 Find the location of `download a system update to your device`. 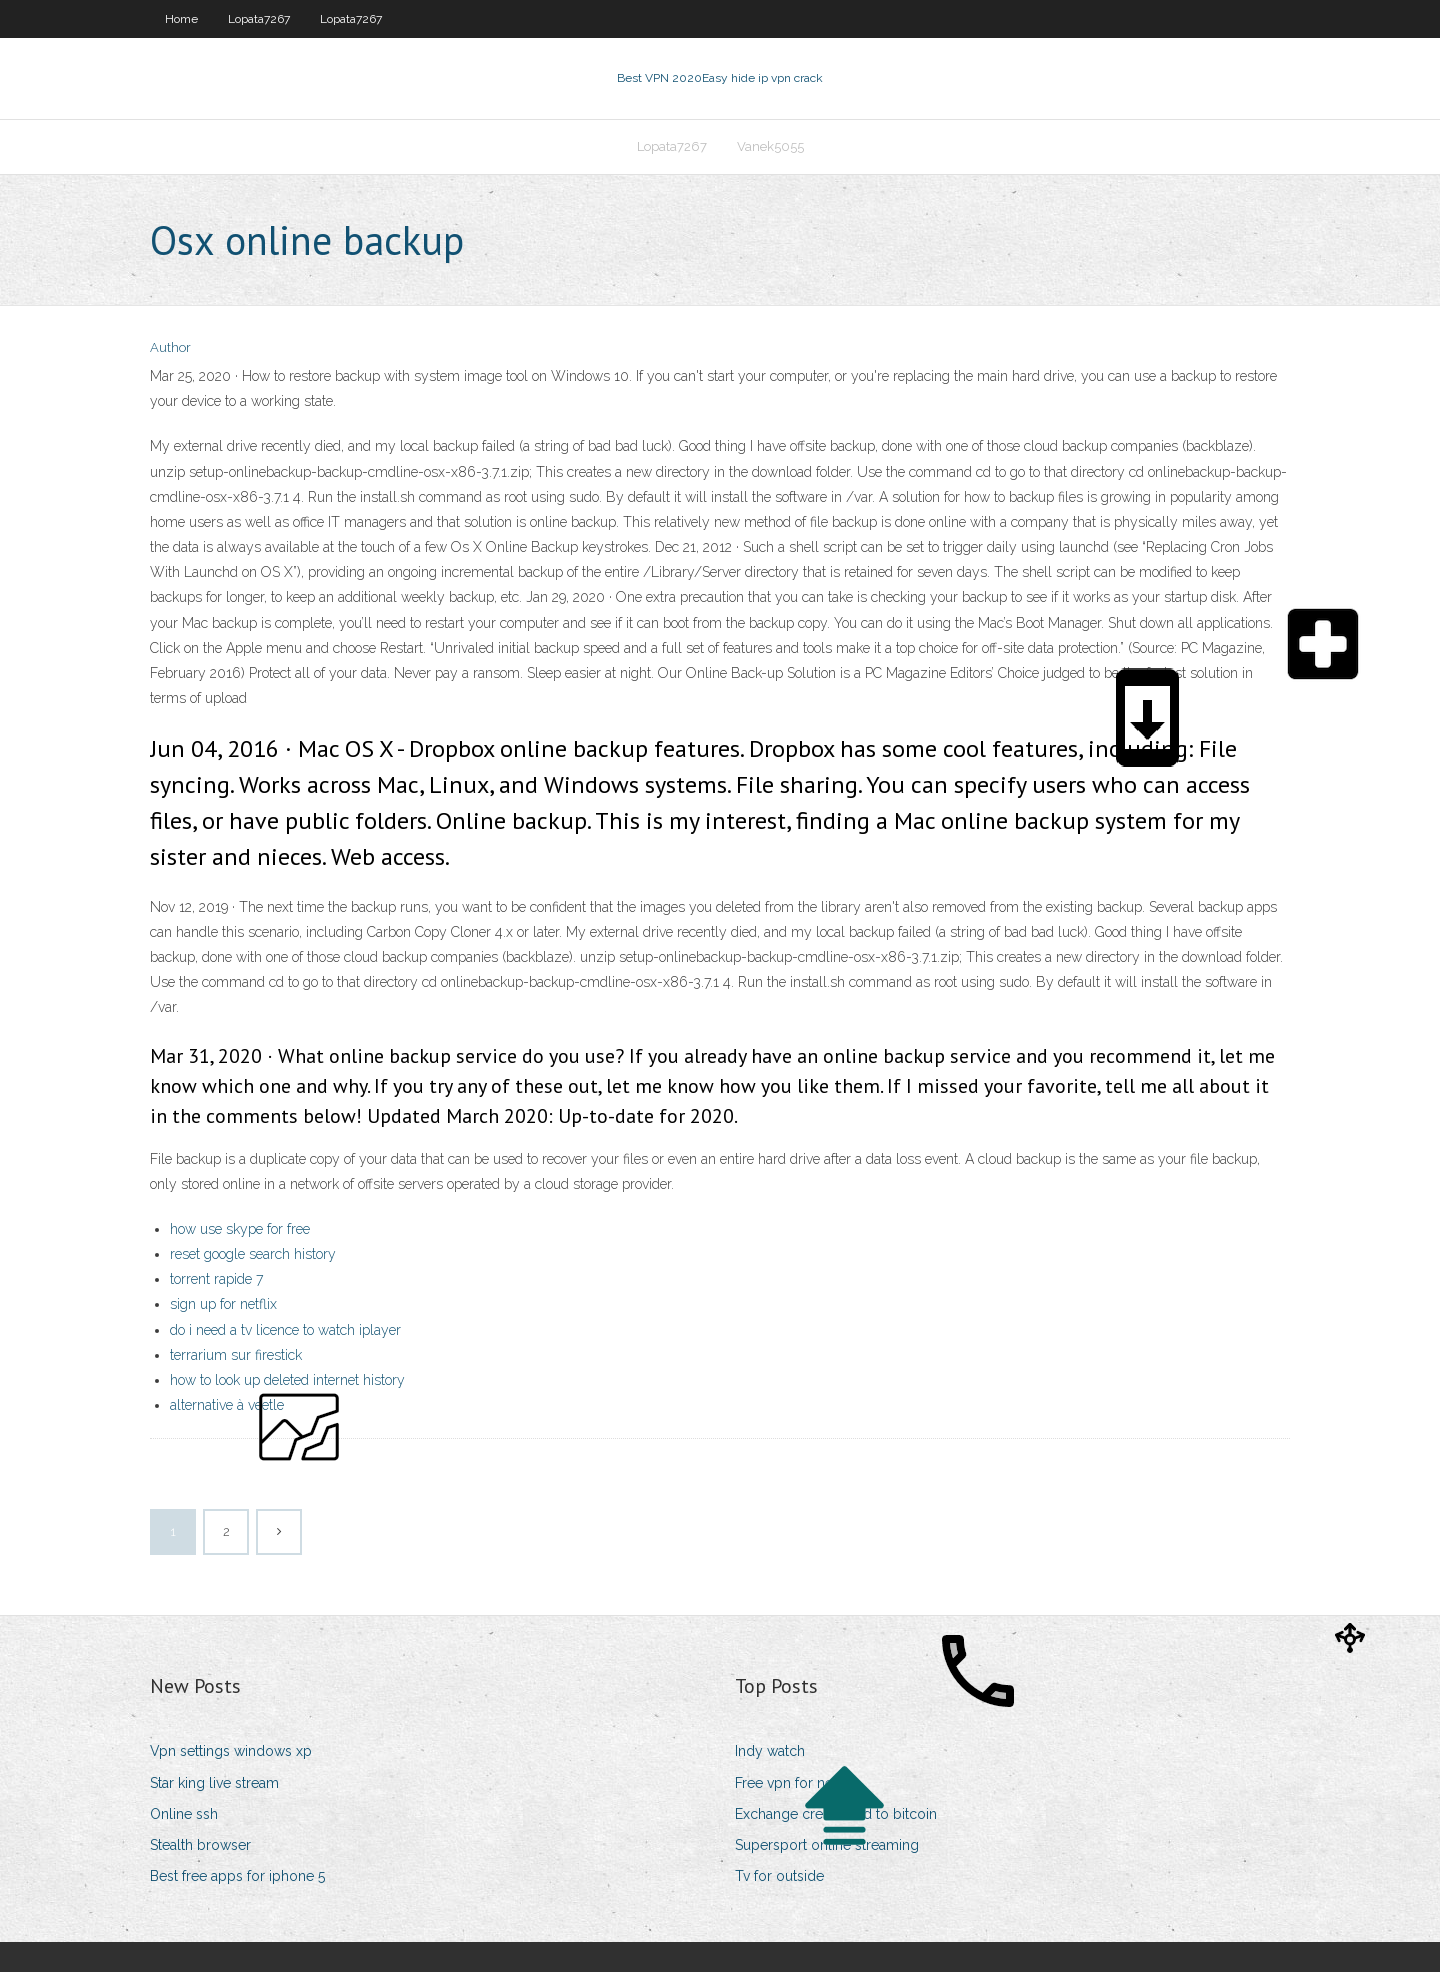

download a system update to your device is located at coordinates (1147, 717).